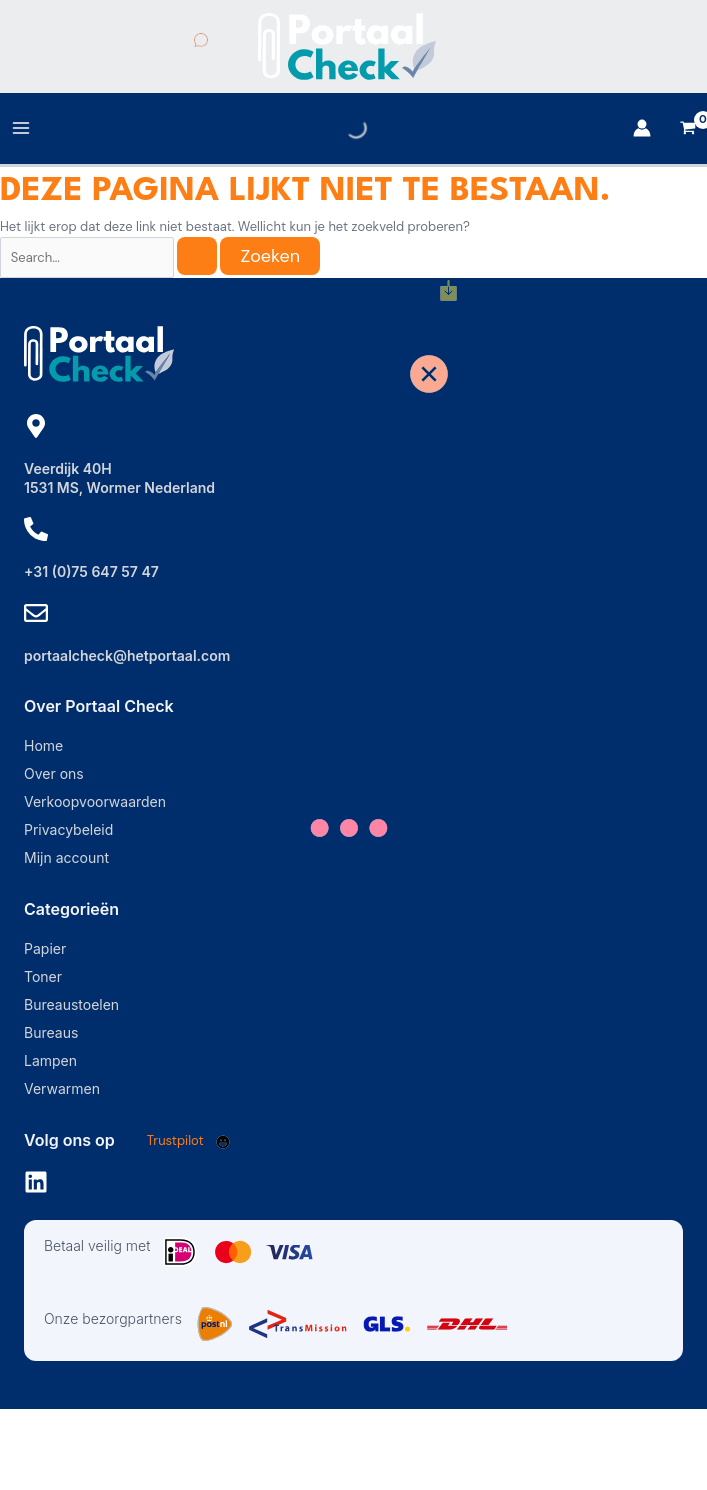 Image resolution: width=707 pixels, height=1490 pixels. What do you see at coordinates (448, 290) in the screenshot?
I see `download a file to your device` at bounding box center [448, 290].